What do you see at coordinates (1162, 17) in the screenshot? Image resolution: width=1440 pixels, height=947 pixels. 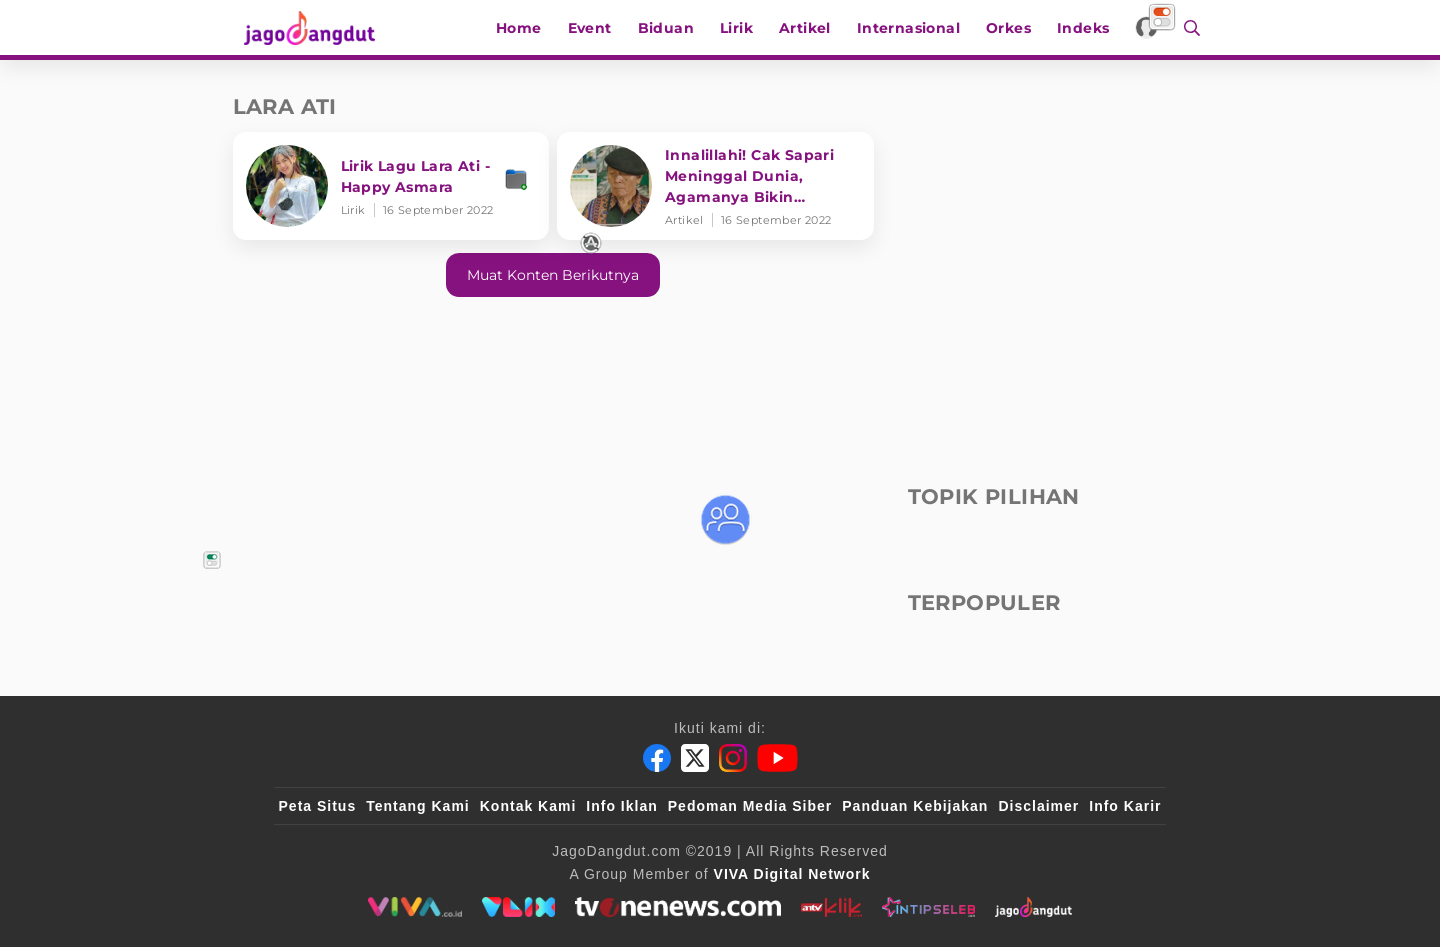 I see `open gnome tweaks to customize system settings` at bounding box center [1162, 17].